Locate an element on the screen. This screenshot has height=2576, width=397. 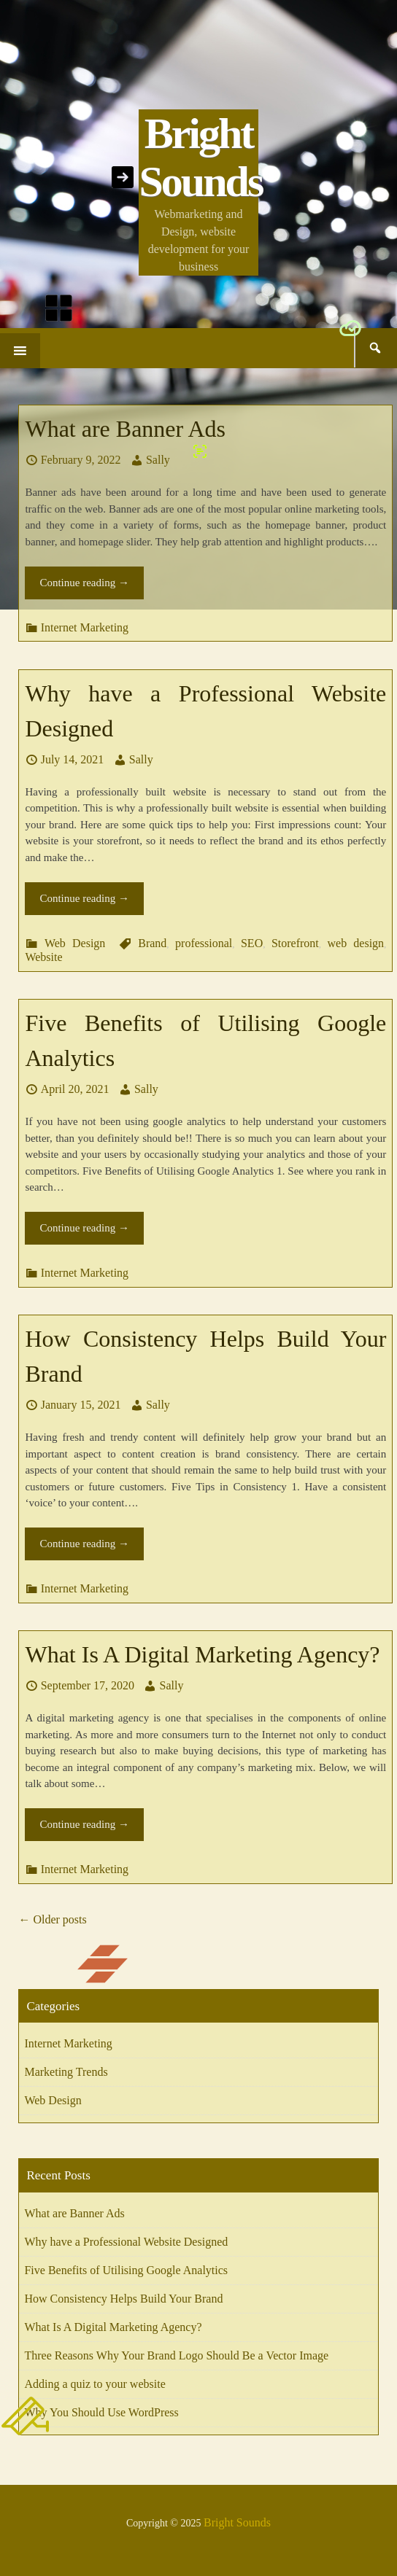
scan document to extract text is located at coordinates (200, 451).